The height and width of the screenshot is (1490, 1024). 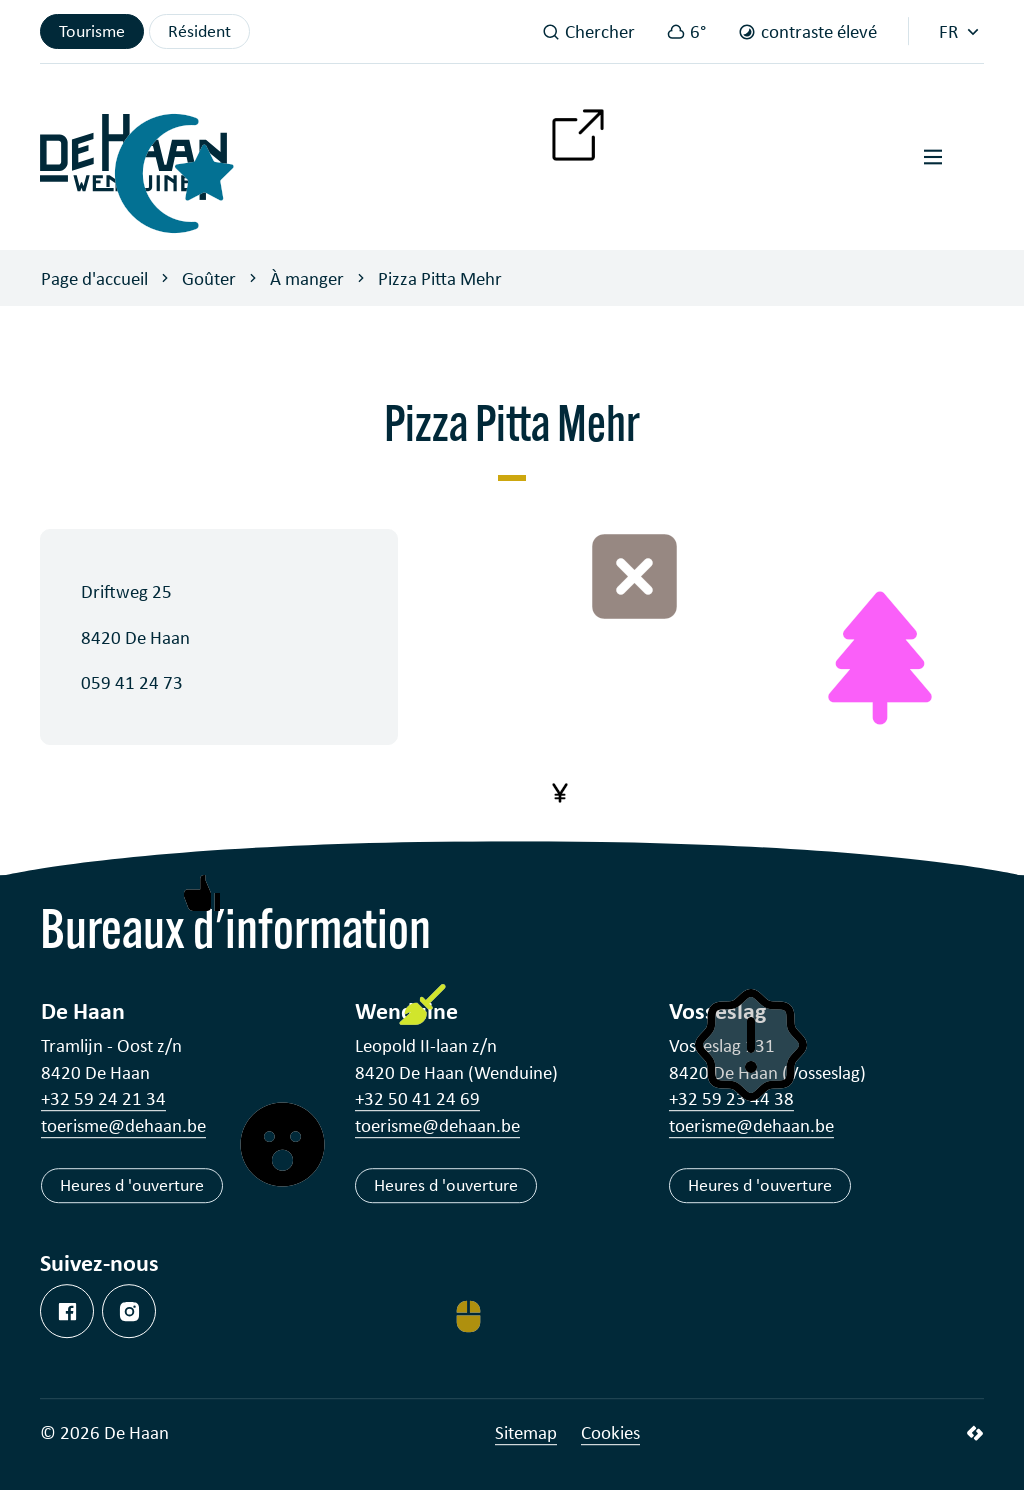 I want to click on close or dismiss a window, so click(x=634, y=576).